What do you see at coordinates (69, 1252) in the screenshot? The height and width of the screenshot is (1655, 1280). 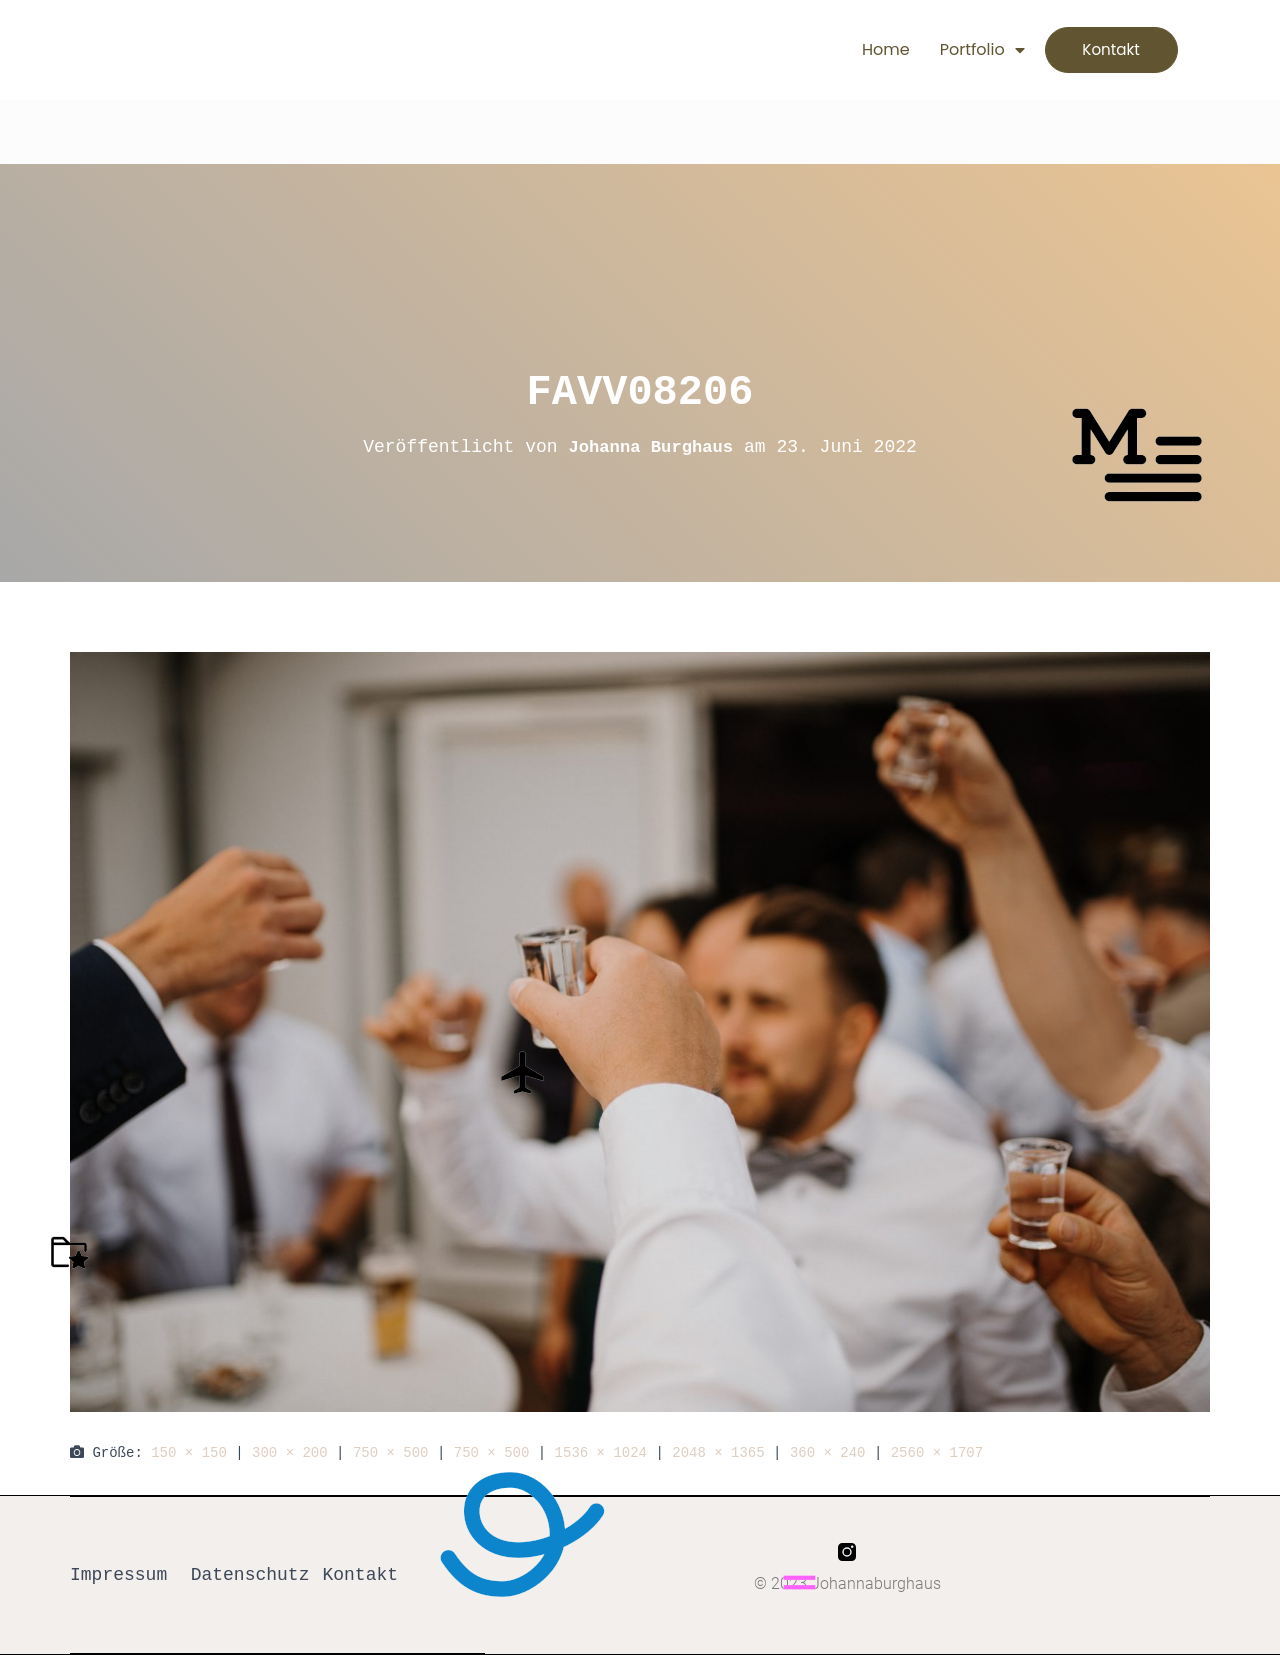 I see `access your starred or favorite files` at bounding box center [69, 1252].